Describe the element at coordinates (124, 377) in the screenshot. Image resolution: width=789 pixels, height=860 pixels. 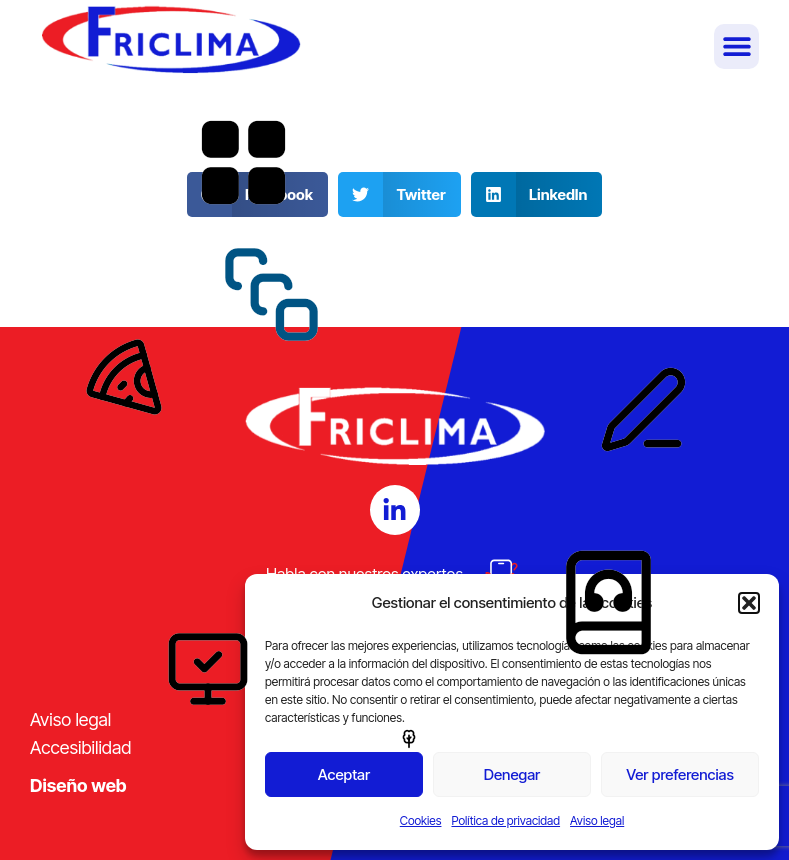
I see `order food or access food delivery` at that location.